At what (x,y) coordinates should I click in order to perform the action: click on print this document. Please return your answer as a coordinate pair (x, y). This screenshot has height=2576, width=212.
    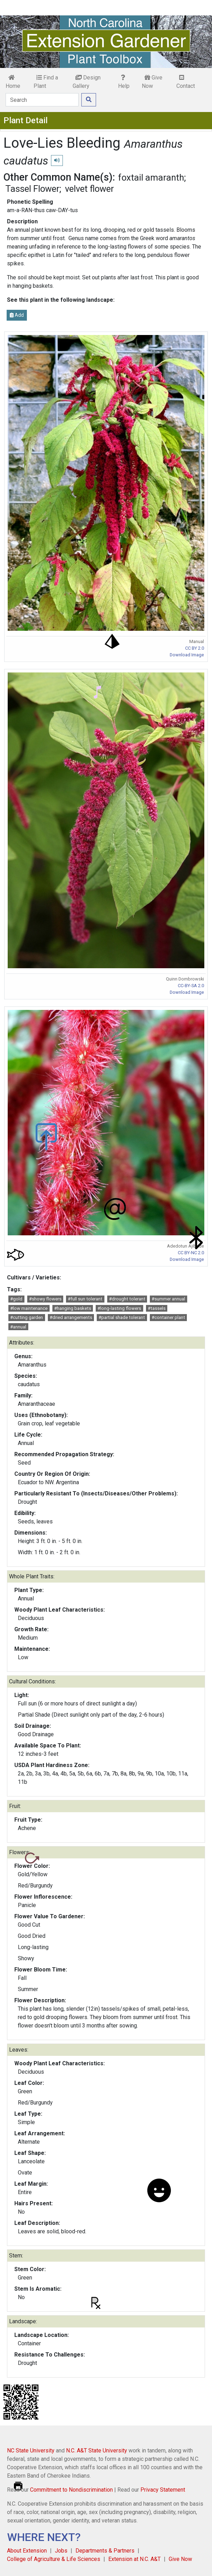
    Looking at the image, I should click on (18, 2486).